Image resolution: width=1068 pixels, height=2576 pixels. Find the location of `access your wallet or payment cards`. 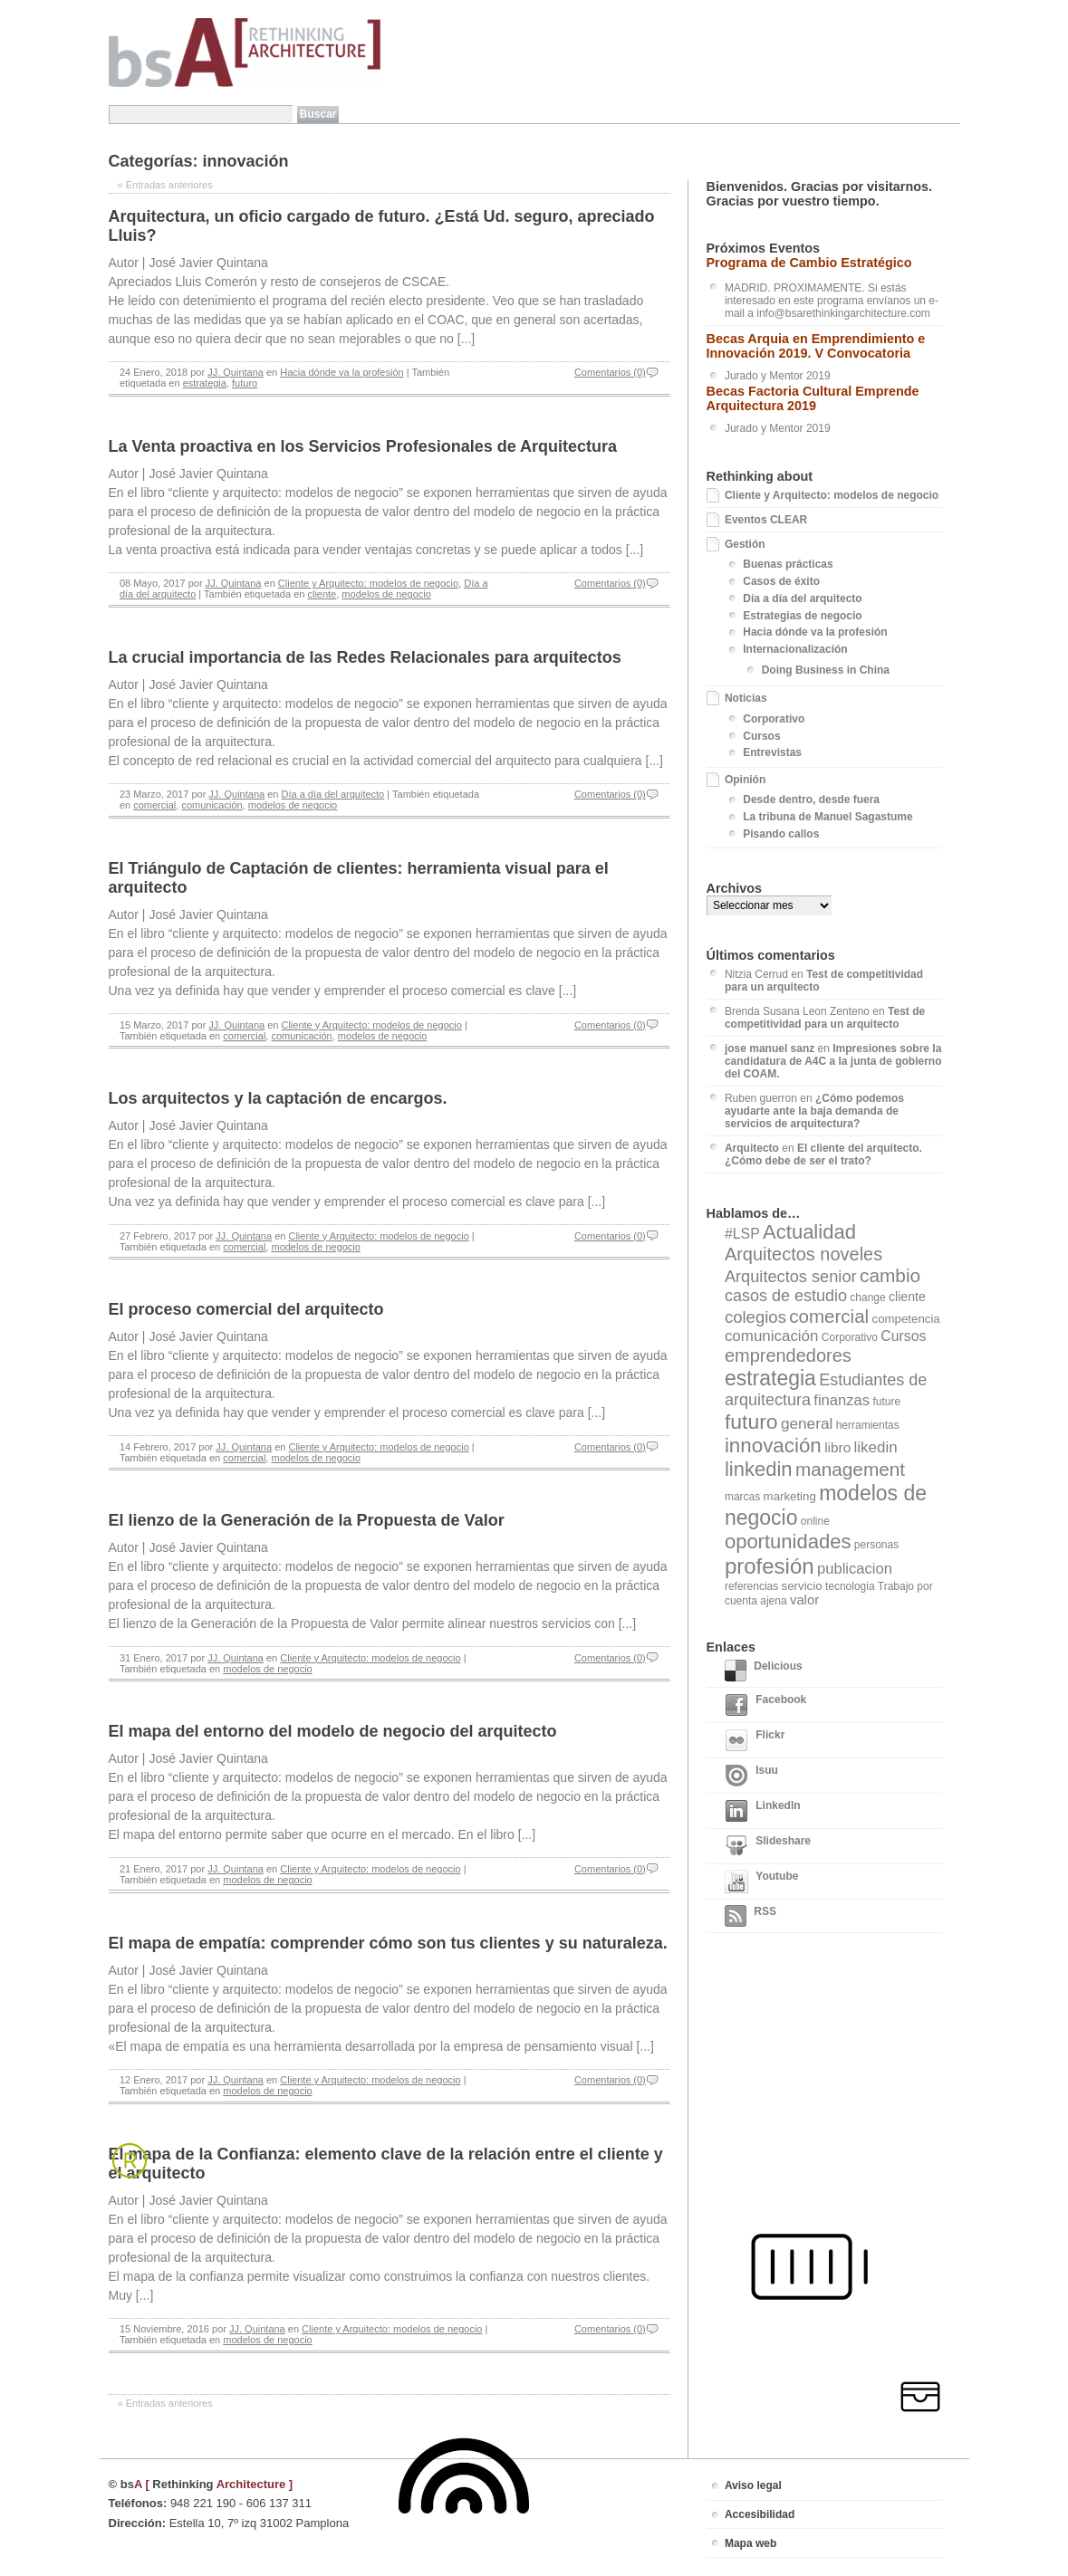

access your wallet or payment cards is located at coordinates (920, 2397).